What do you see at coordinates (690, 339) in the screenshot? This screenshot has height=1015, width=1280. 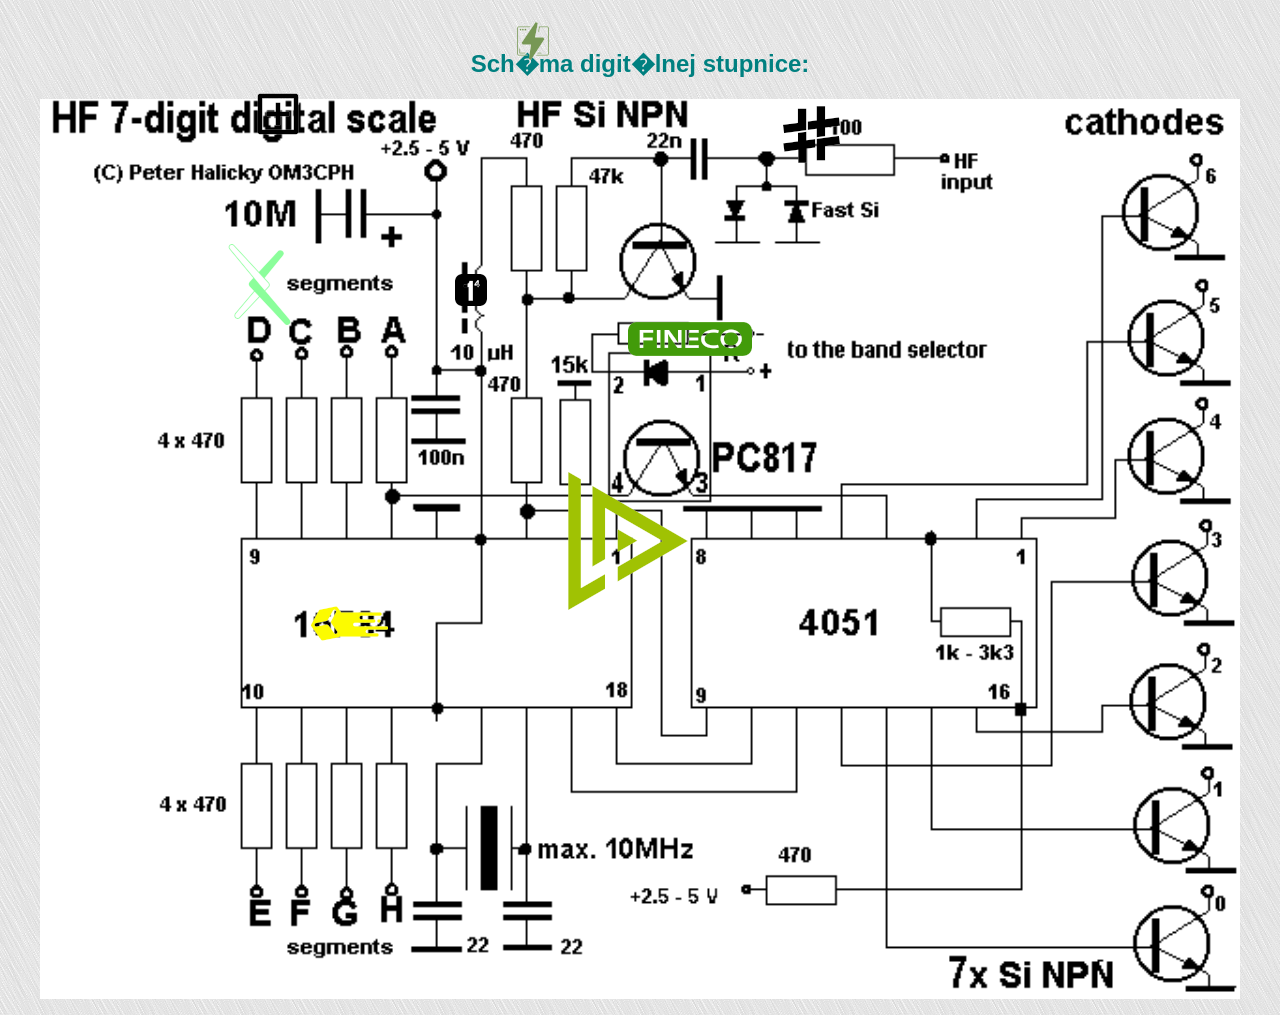 I see `open the Fineco banking app` at bounding box center [690, 339].